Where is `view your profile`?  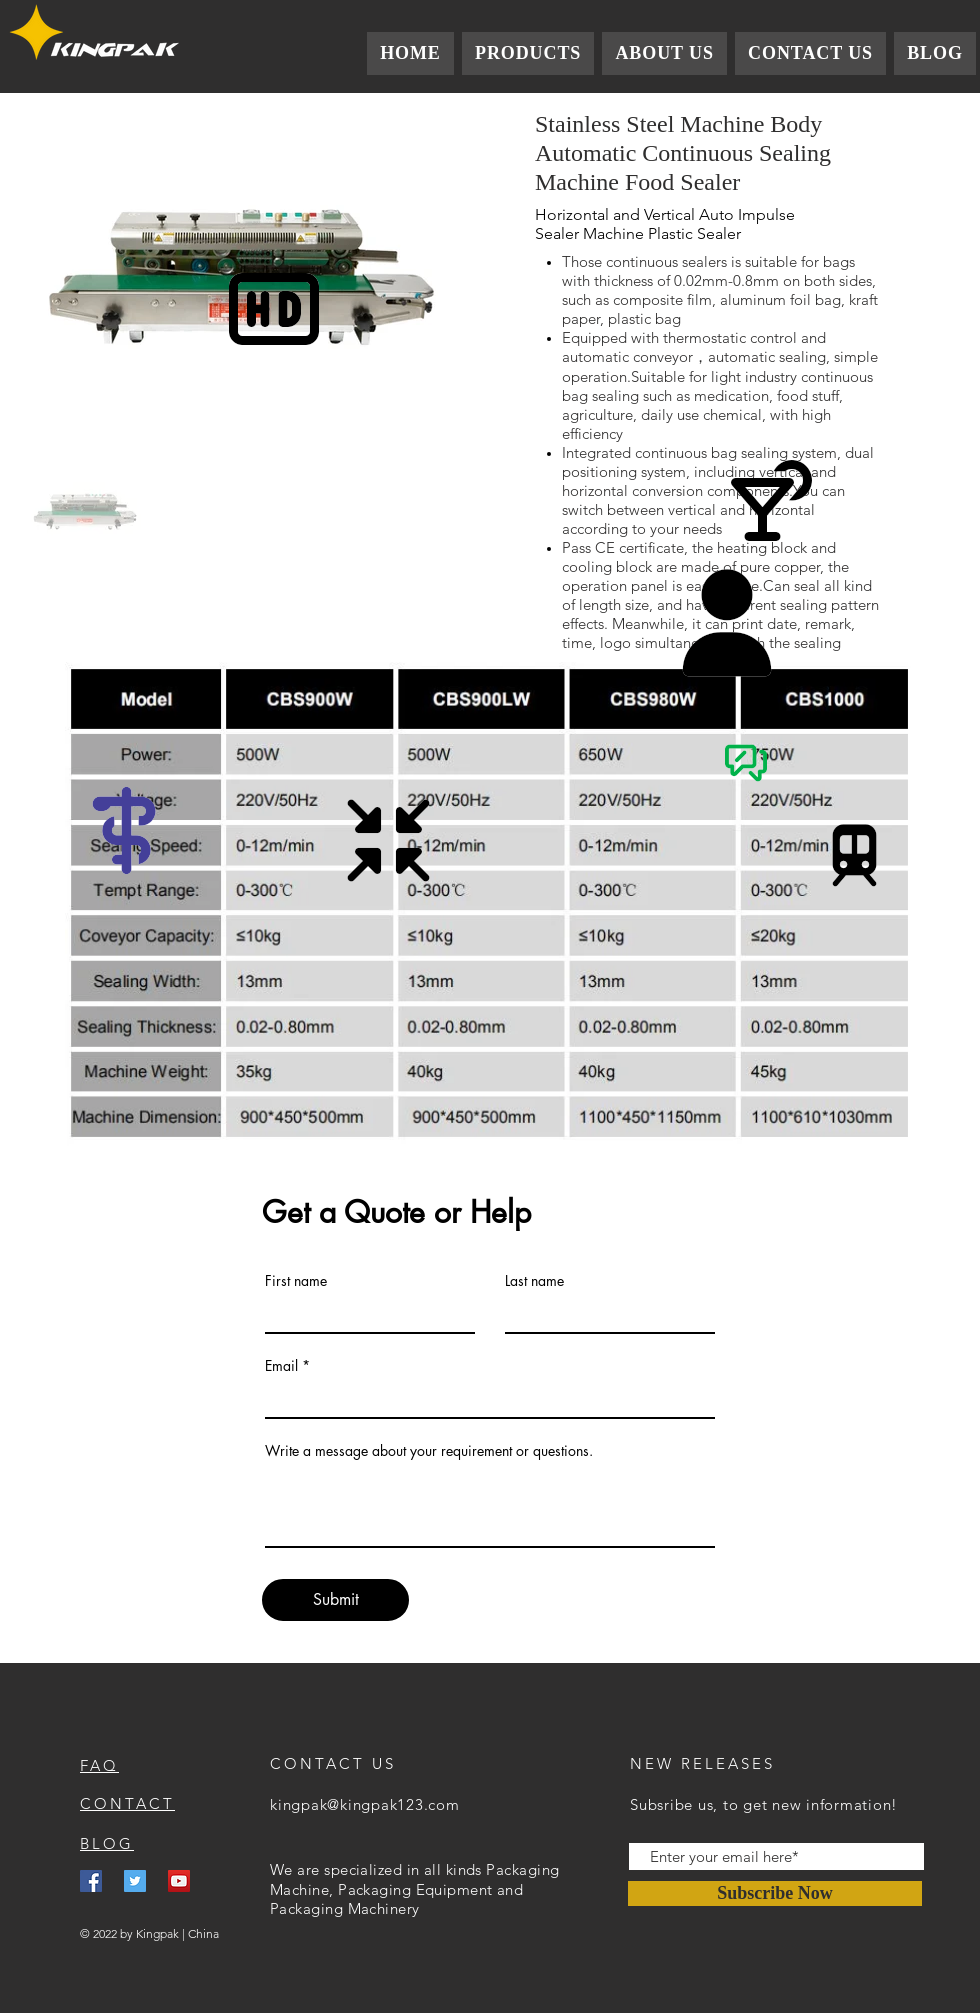
view your profile is located at coordinates (727, 622).